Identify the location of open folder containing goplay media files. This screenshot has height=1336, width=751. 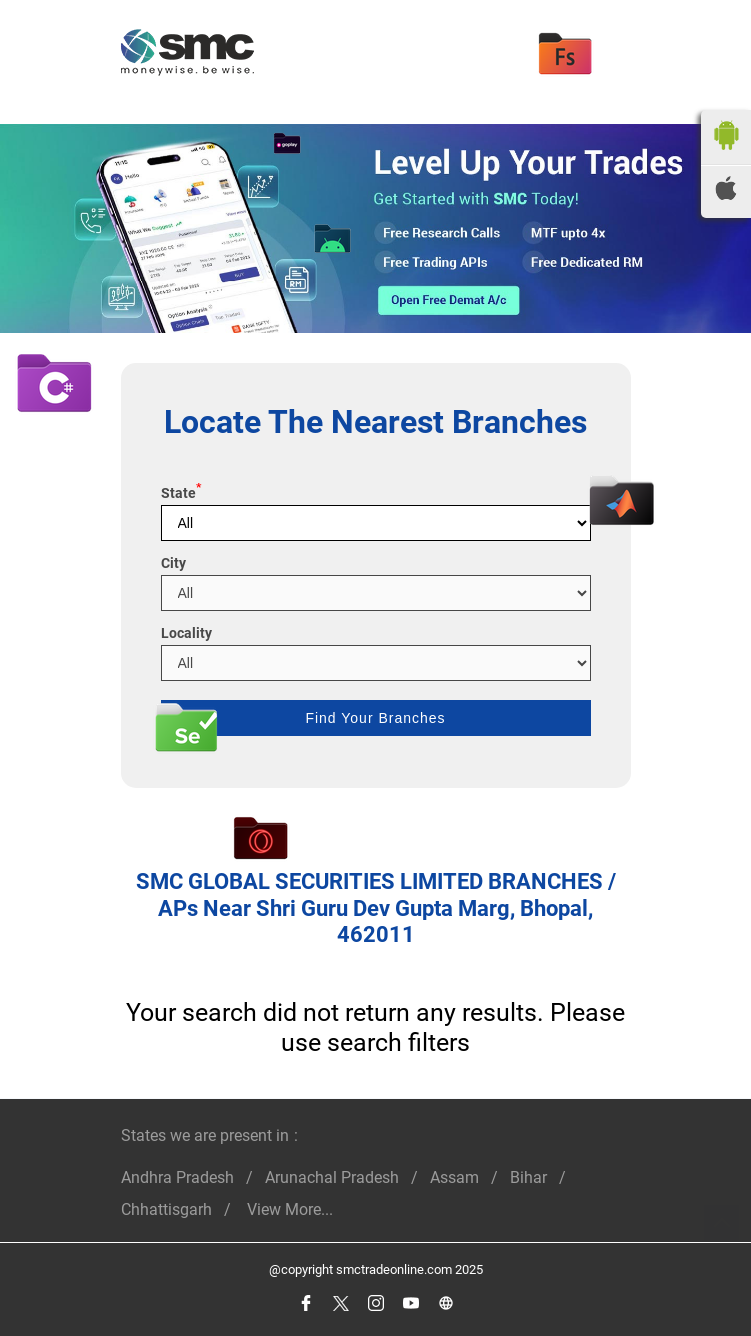
(287, 144).